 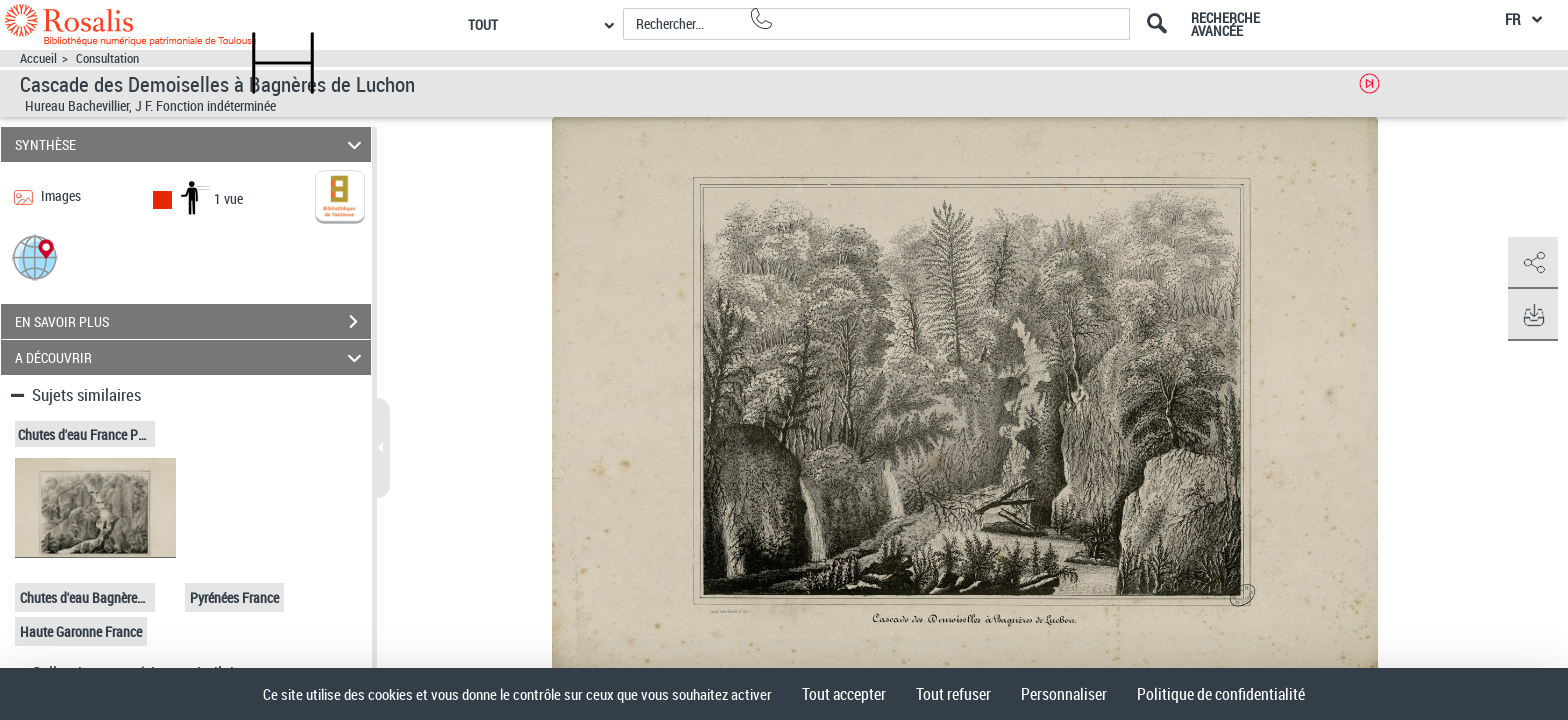 I want to click on format text as a heading, so click(x=283, y=63).